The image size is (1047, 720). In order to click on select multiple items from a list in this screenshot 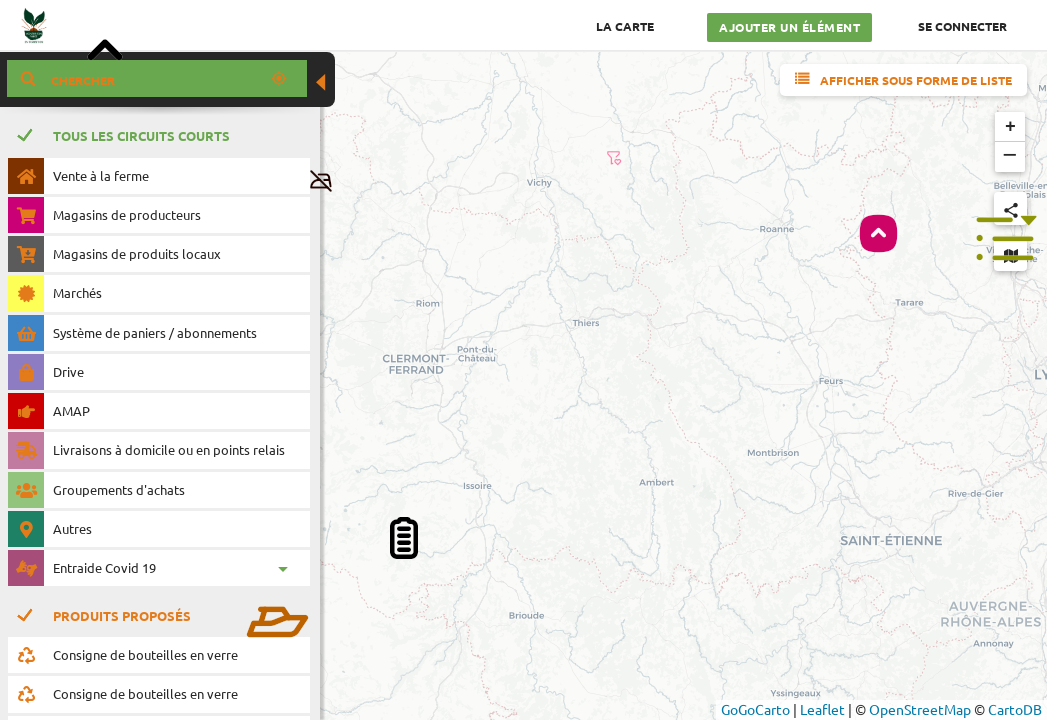, I will do `click(1005, 238)`.